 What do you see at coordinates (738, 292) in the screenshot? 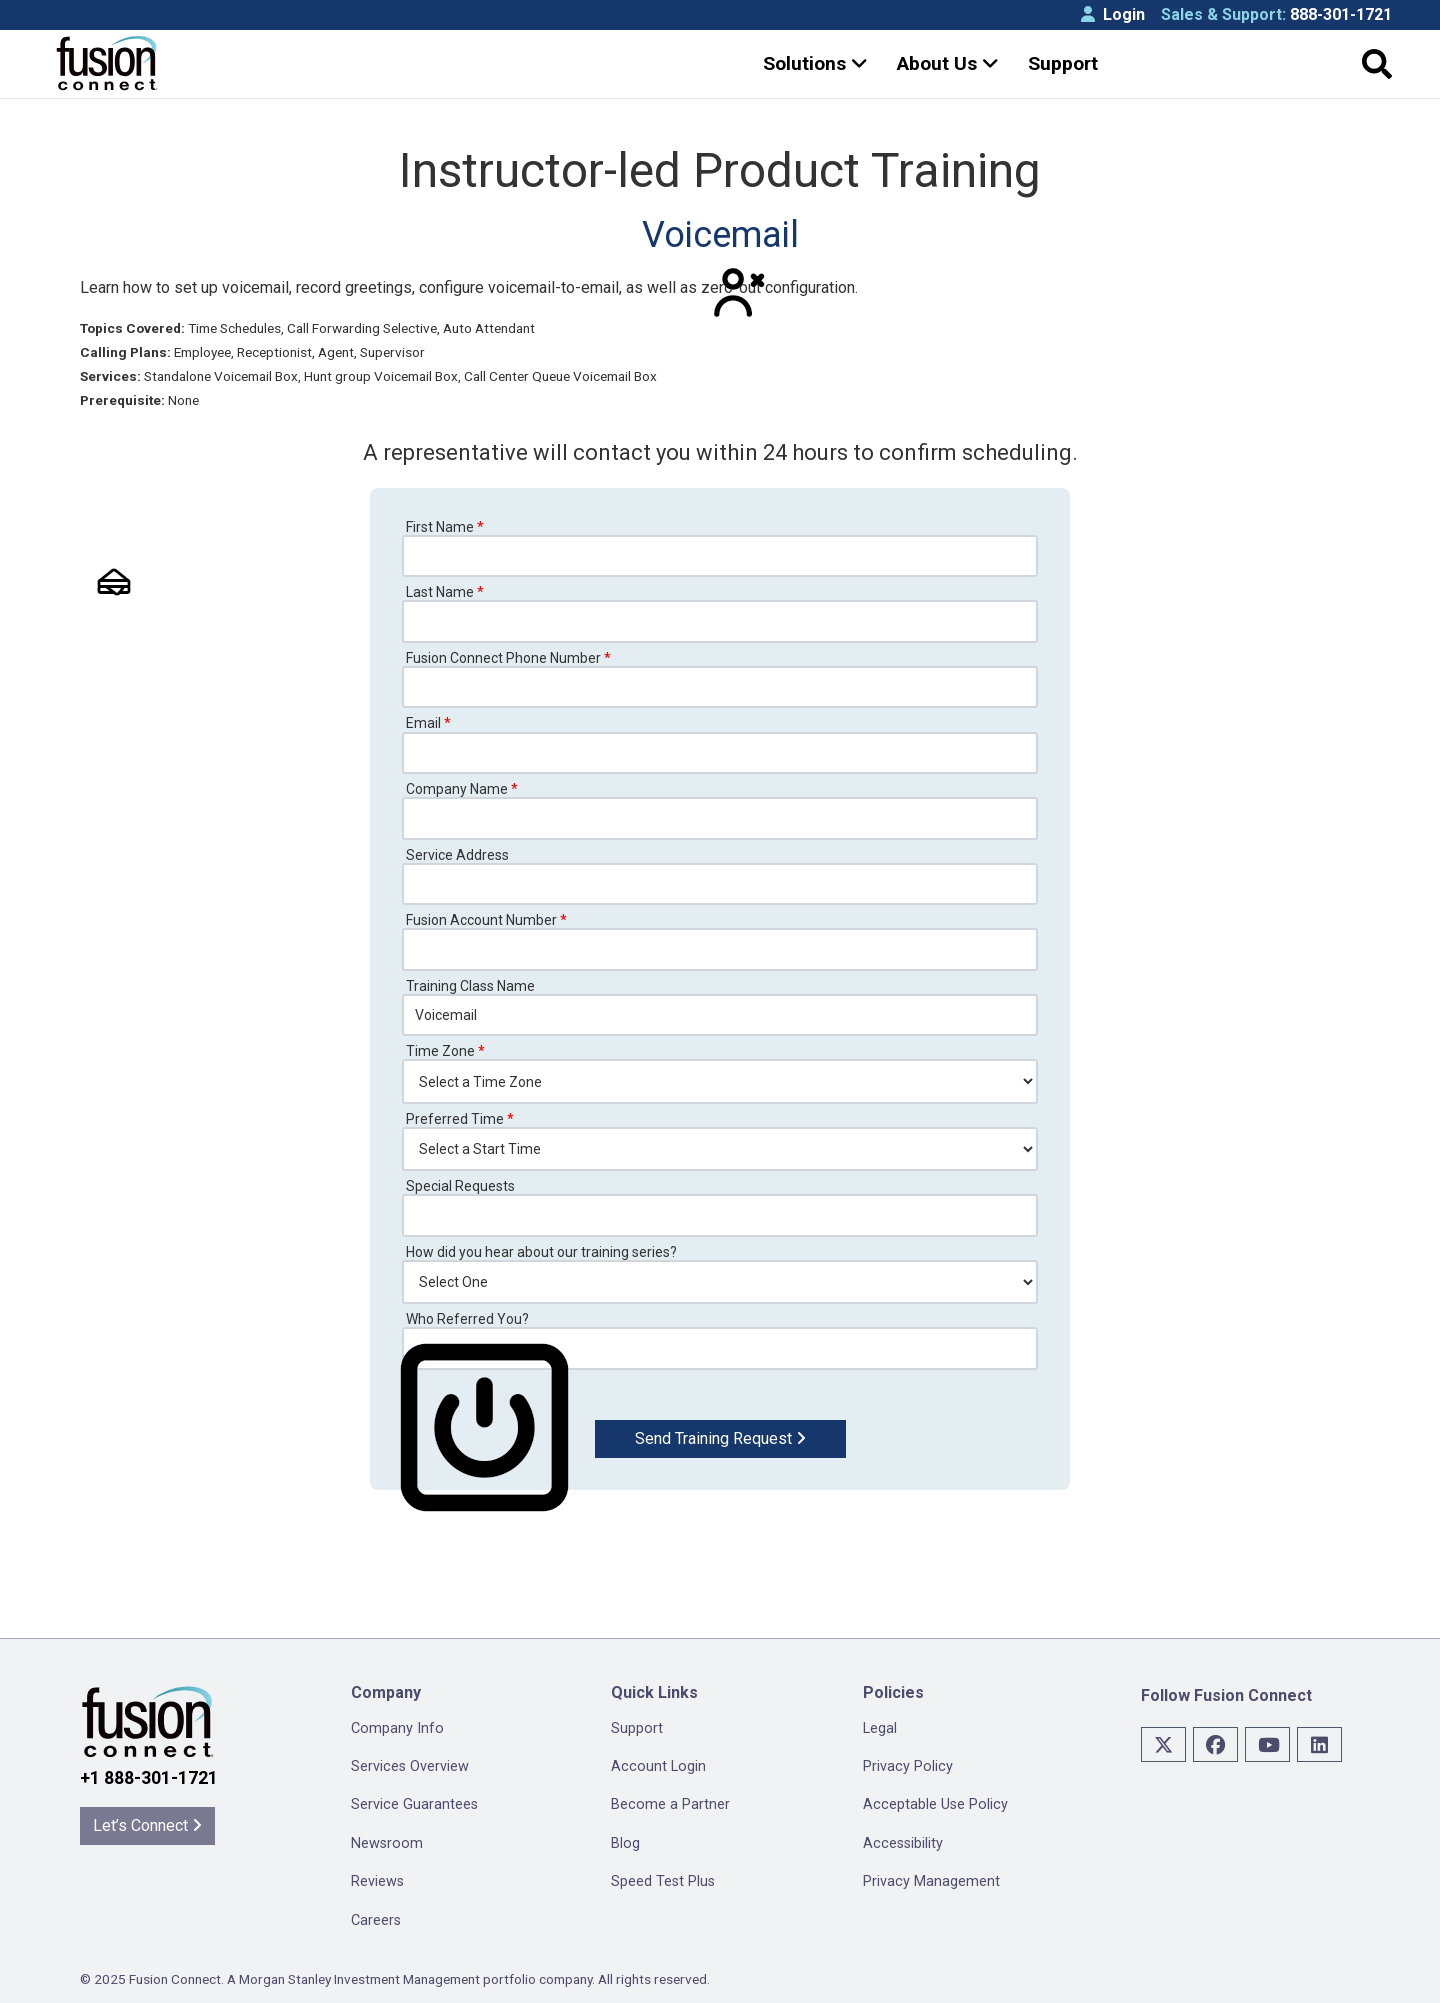
I see `remove a contact or user` at bounding box center [738, 292].